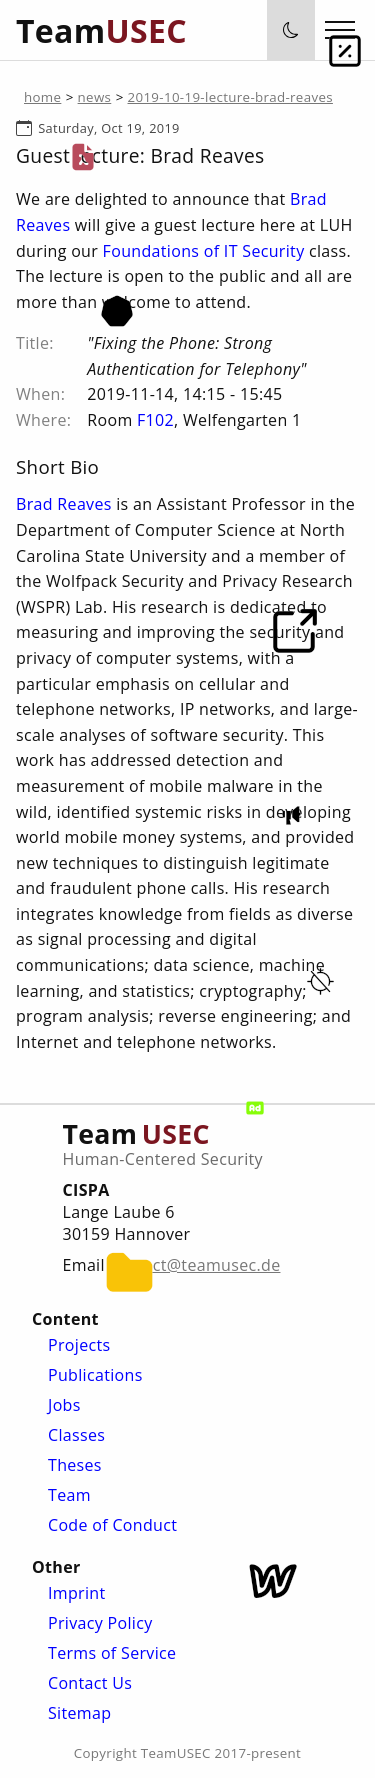 The image size is (375, 1778). Describe the element at coordinates (129, 1273) in the screenshot. I see `open file folder` at that location.